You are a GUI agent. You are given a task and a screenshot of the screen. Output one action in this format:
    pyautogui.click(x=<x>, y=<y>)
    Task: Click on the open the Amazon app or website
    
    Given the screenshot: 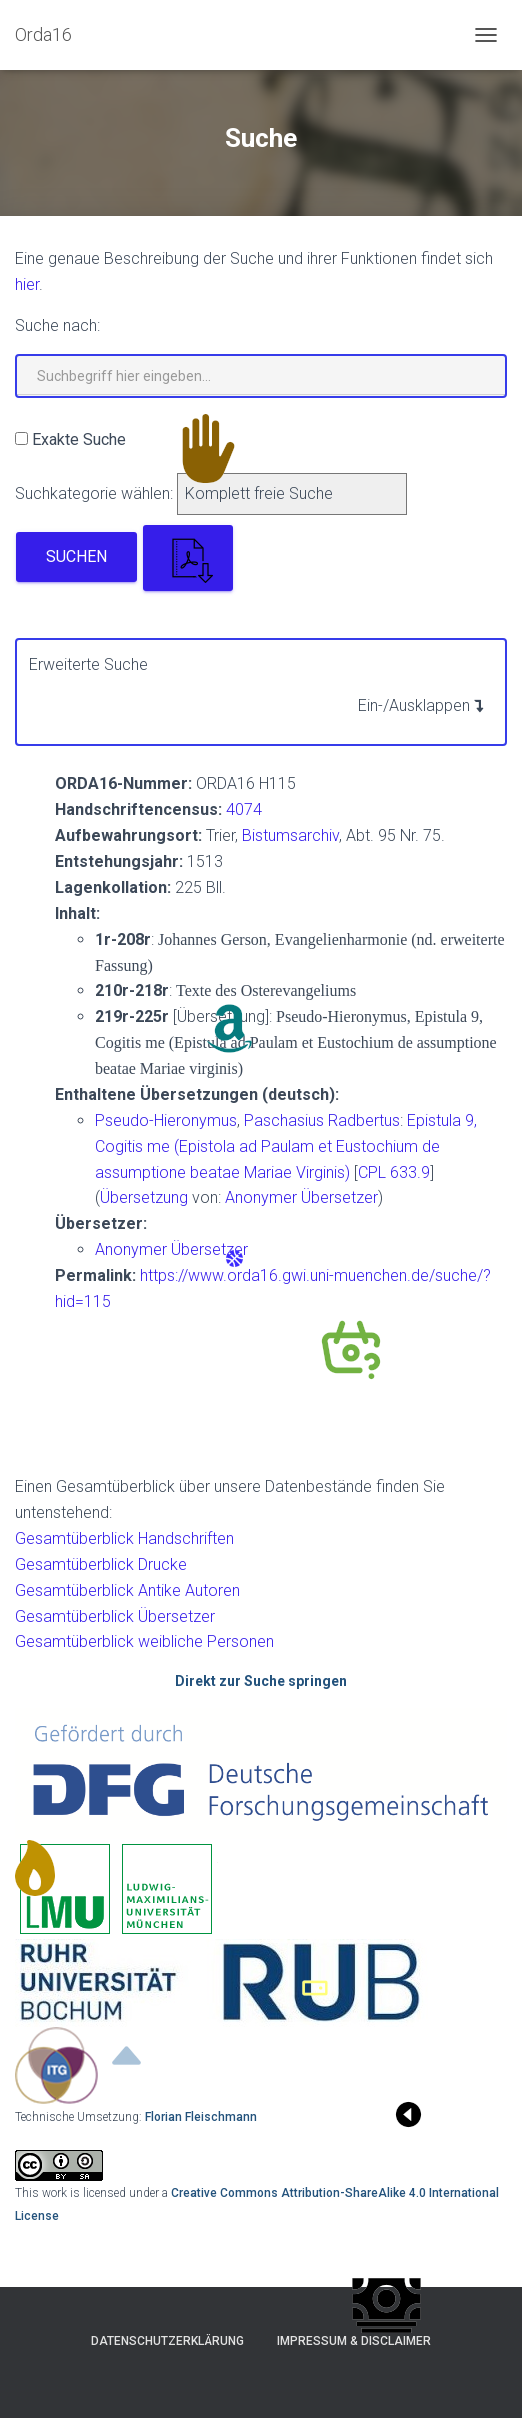 What is the action you would take?
    pyautogui.click(x=229, y=1028)
    